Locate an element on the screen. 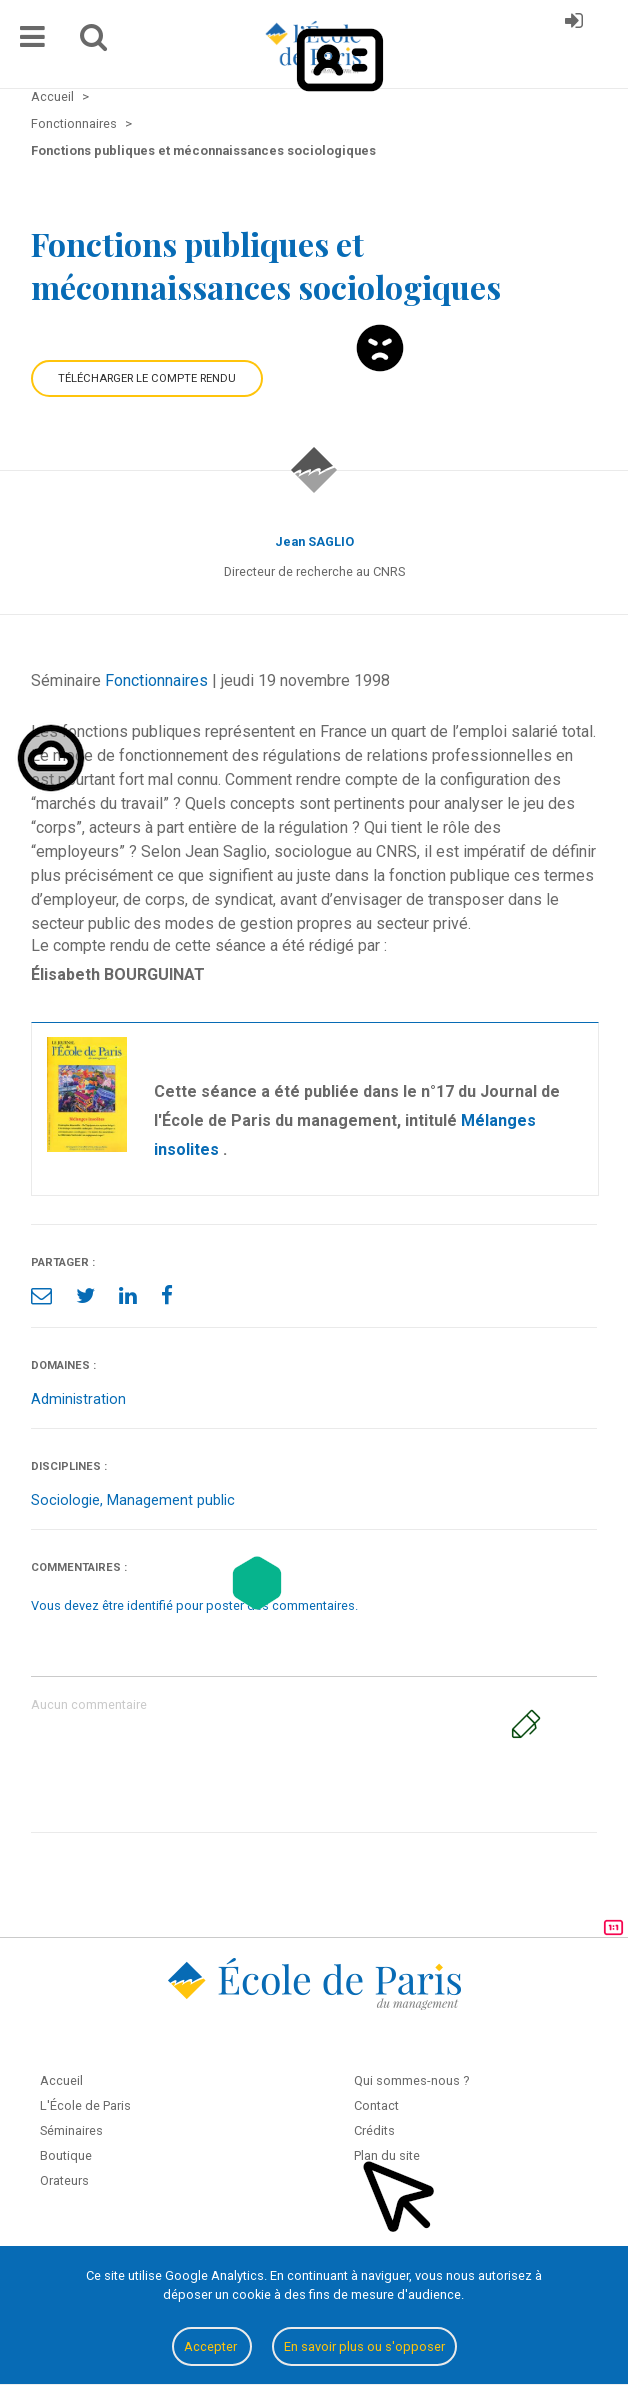  select angry mood or emotion is located at coordinates (380, 348).